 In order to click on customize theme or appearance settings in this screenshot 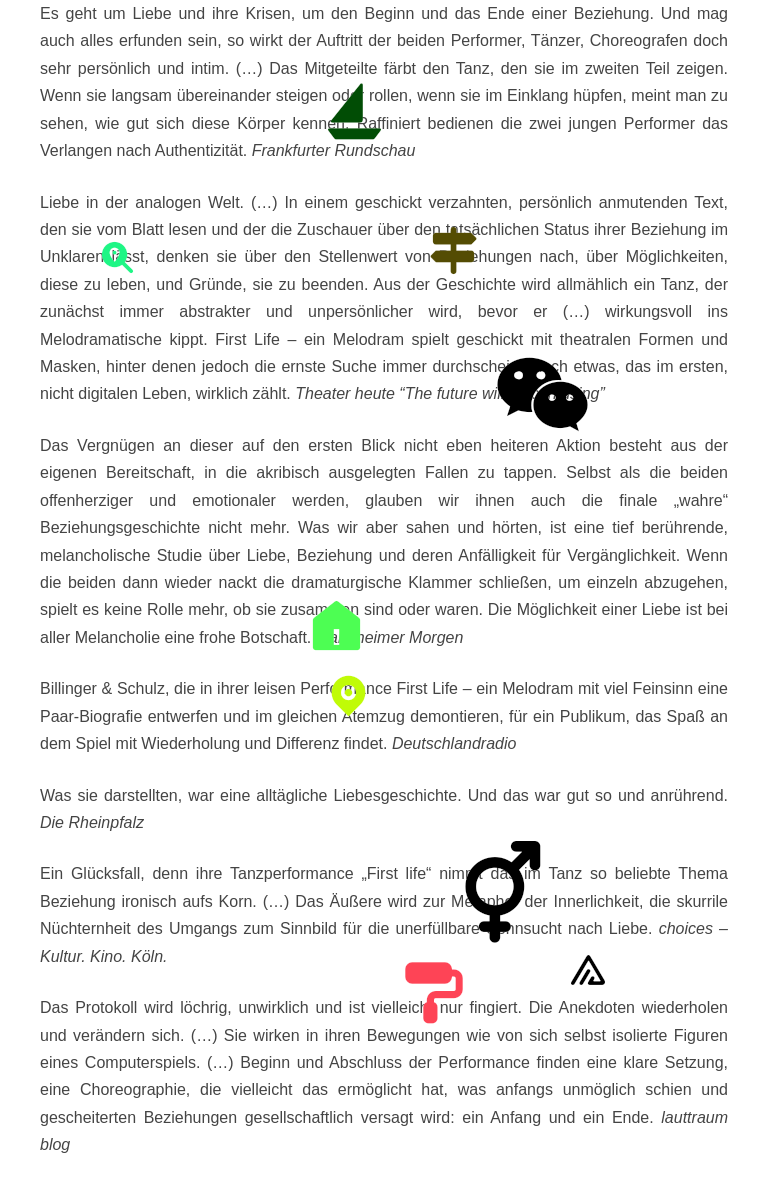, I will do `click(434, 991)`.